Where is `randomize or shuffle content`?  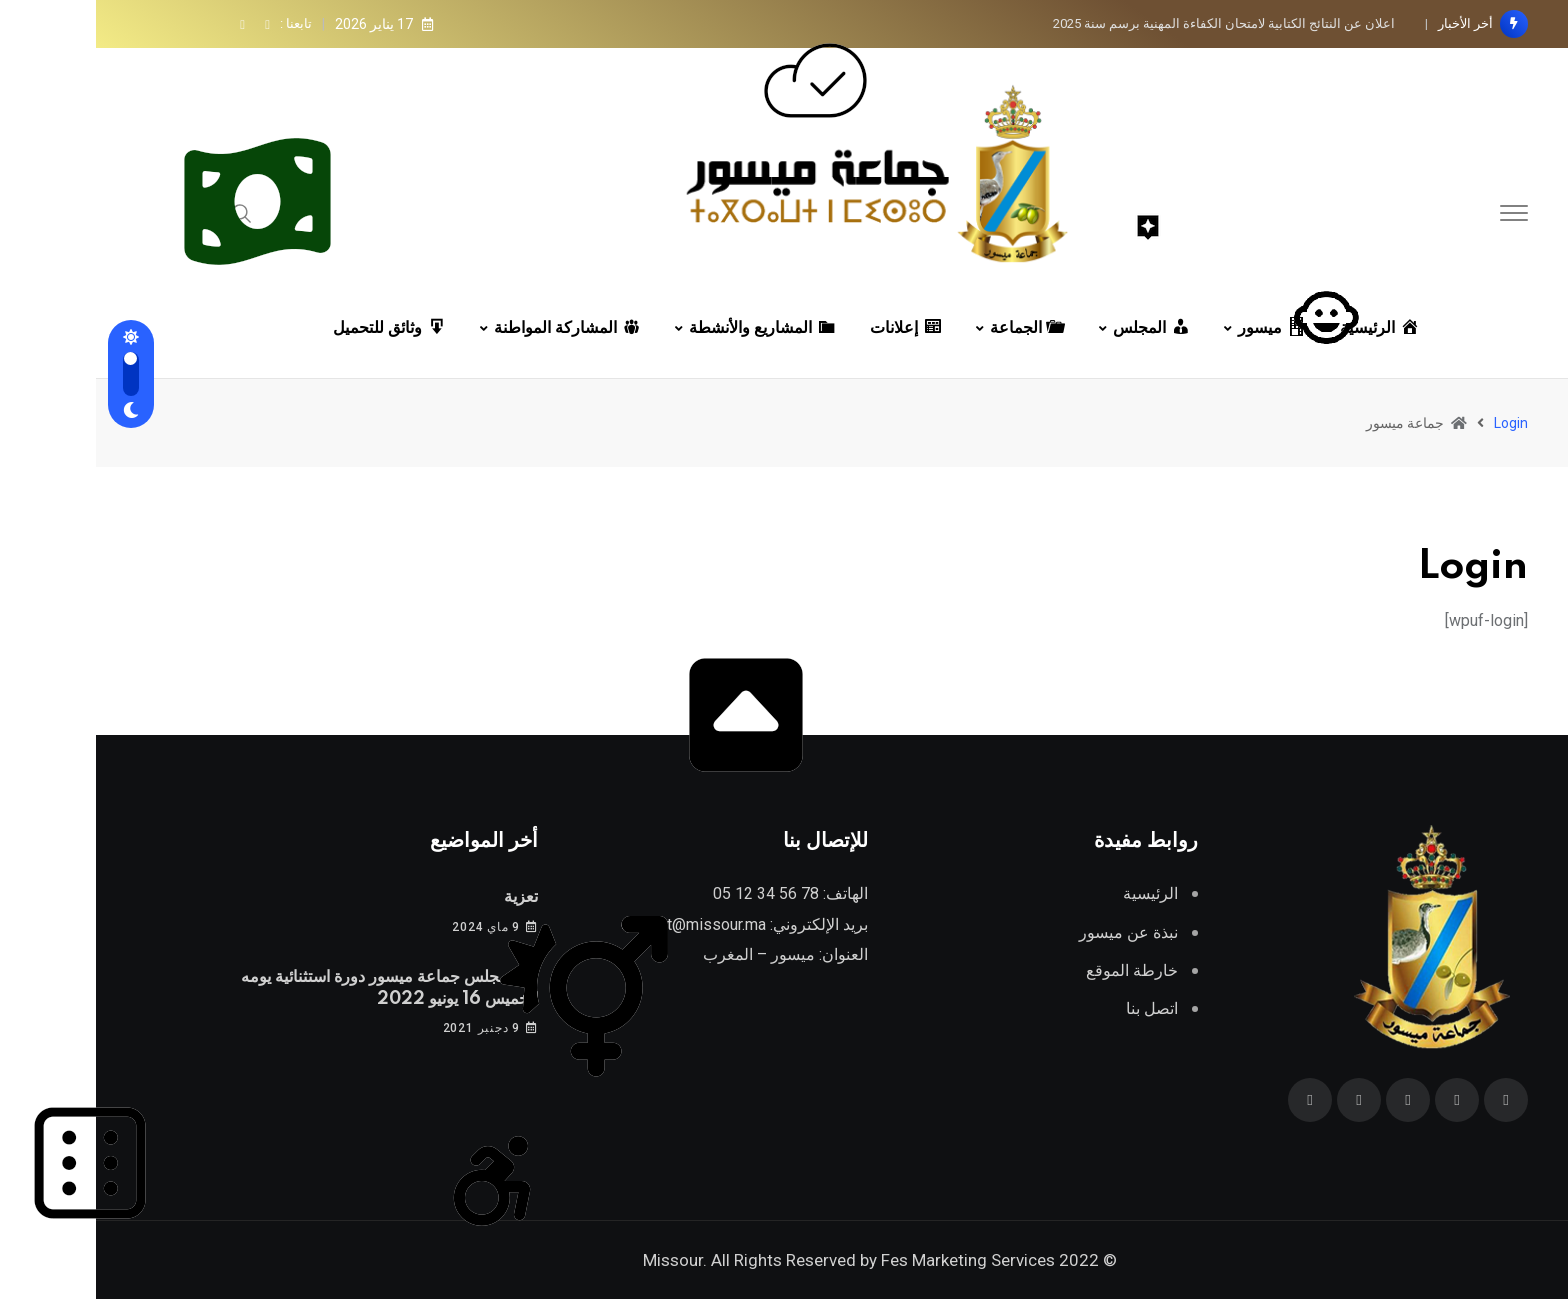
randomize or shuffle content is located at coordinates (90, 1163).